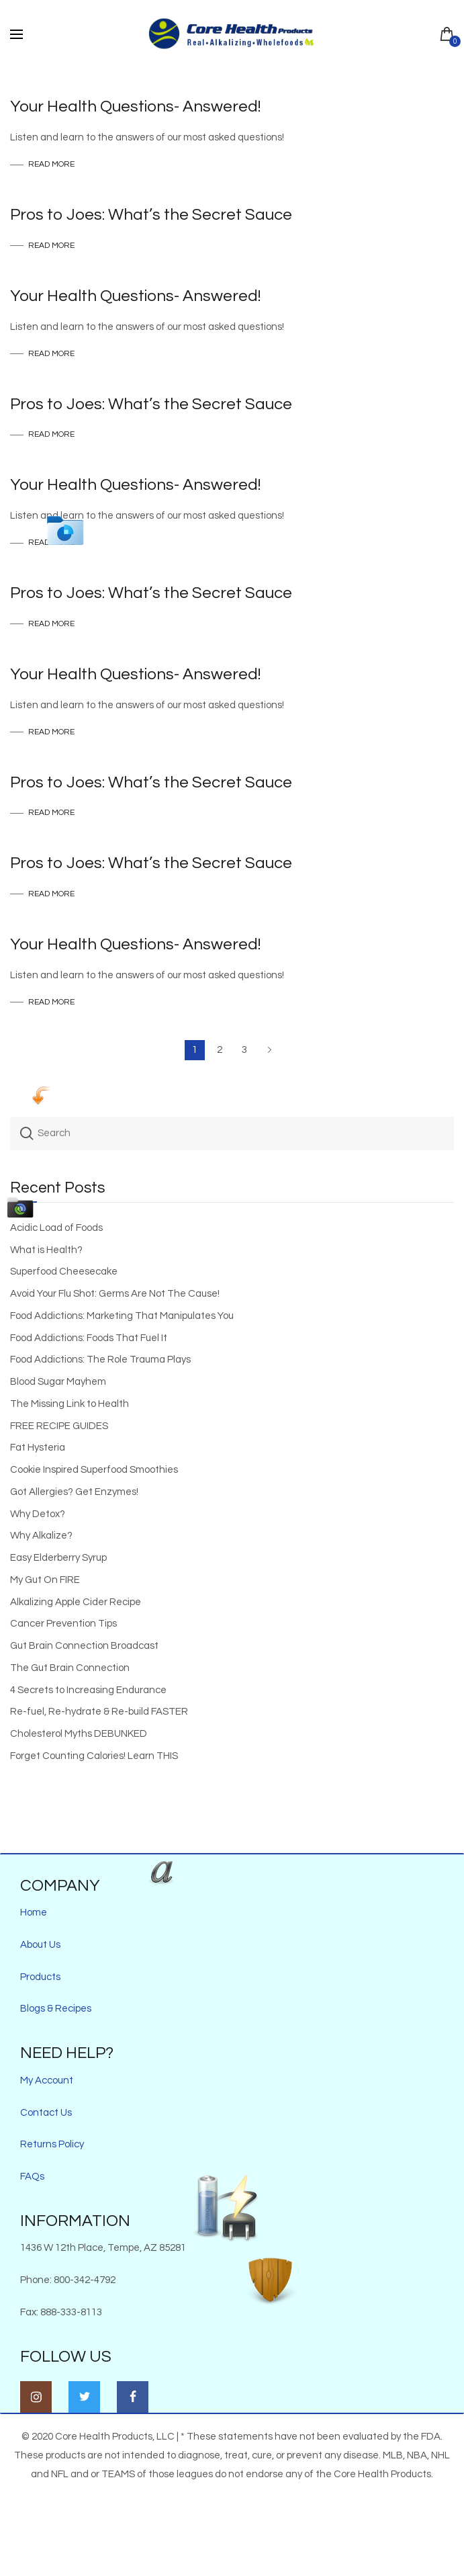 The image size is (464, 2576). I want to click on indicates low security status for a connection or system, so click(270, 2279).